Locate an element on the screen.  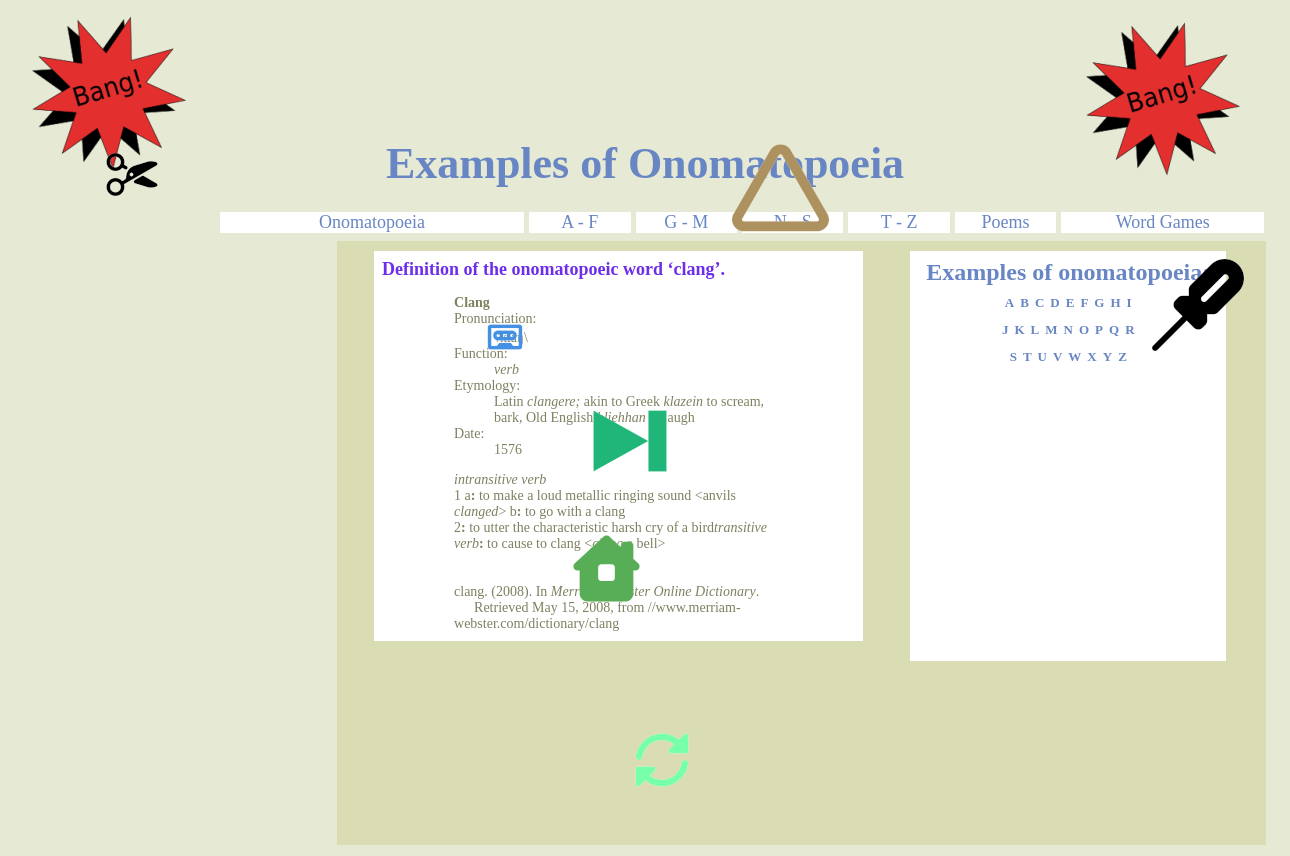
access settings or configuration options is located at coordinates (1198, 305).